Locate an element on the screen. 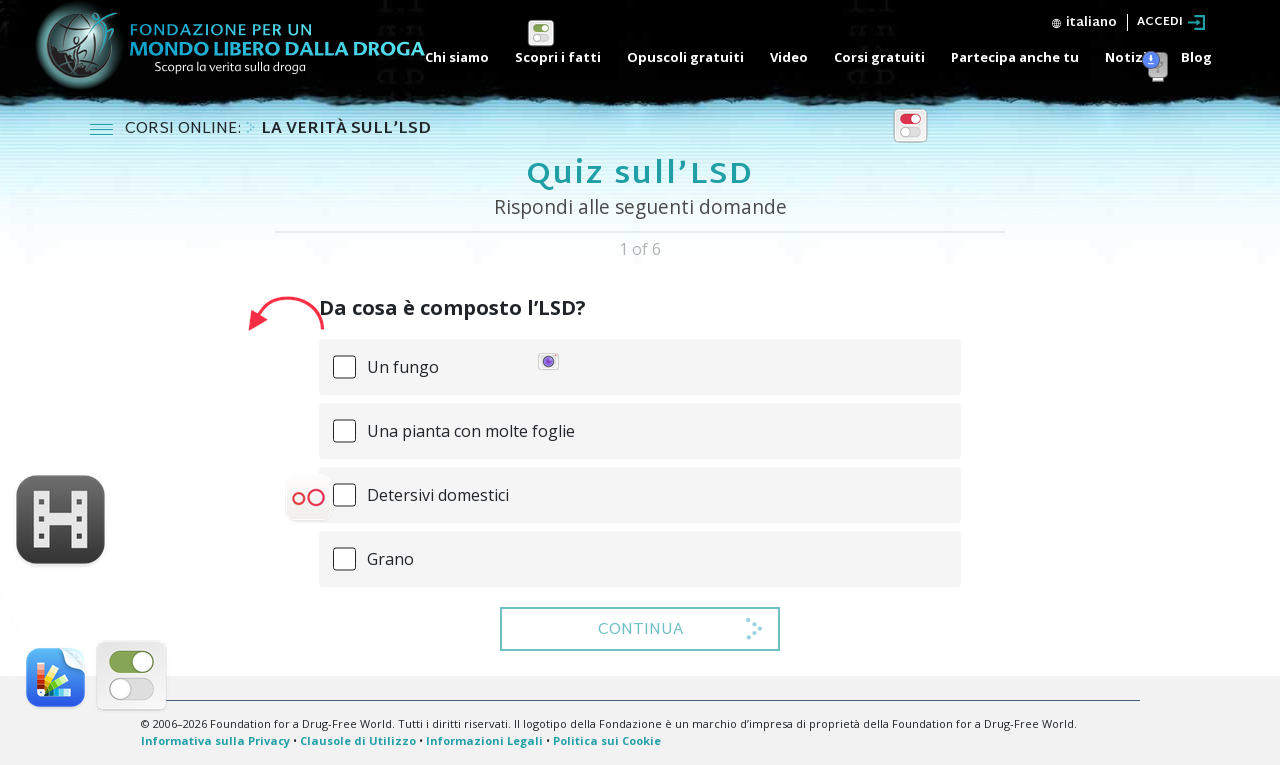  undo the last action is located at coordinates (286, 313).